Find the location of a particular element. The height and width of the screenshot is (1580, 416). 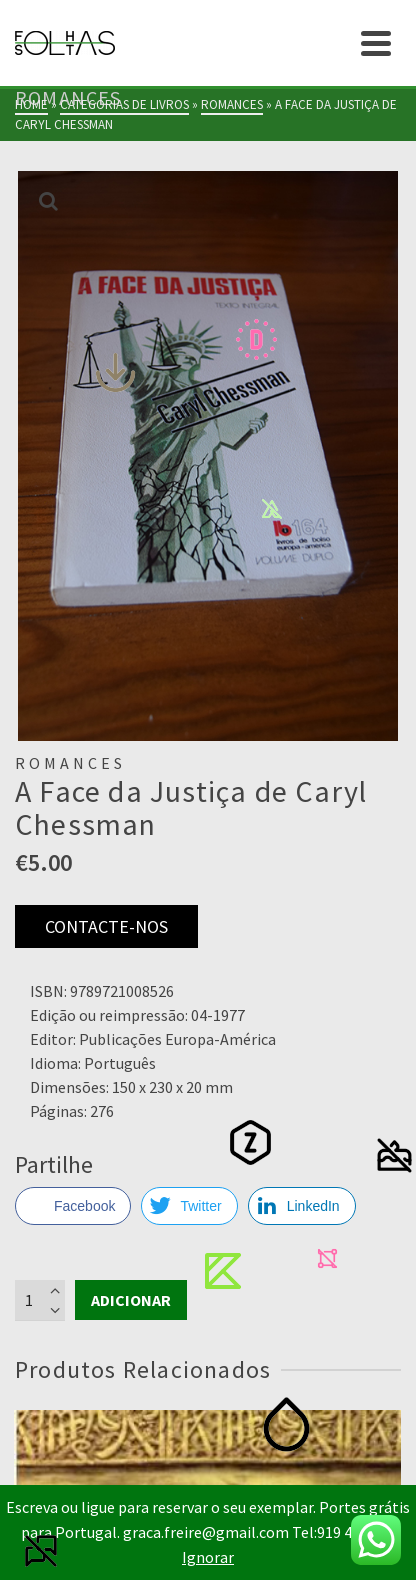

indicates draft or pending status is located at coordinates (256, 339).